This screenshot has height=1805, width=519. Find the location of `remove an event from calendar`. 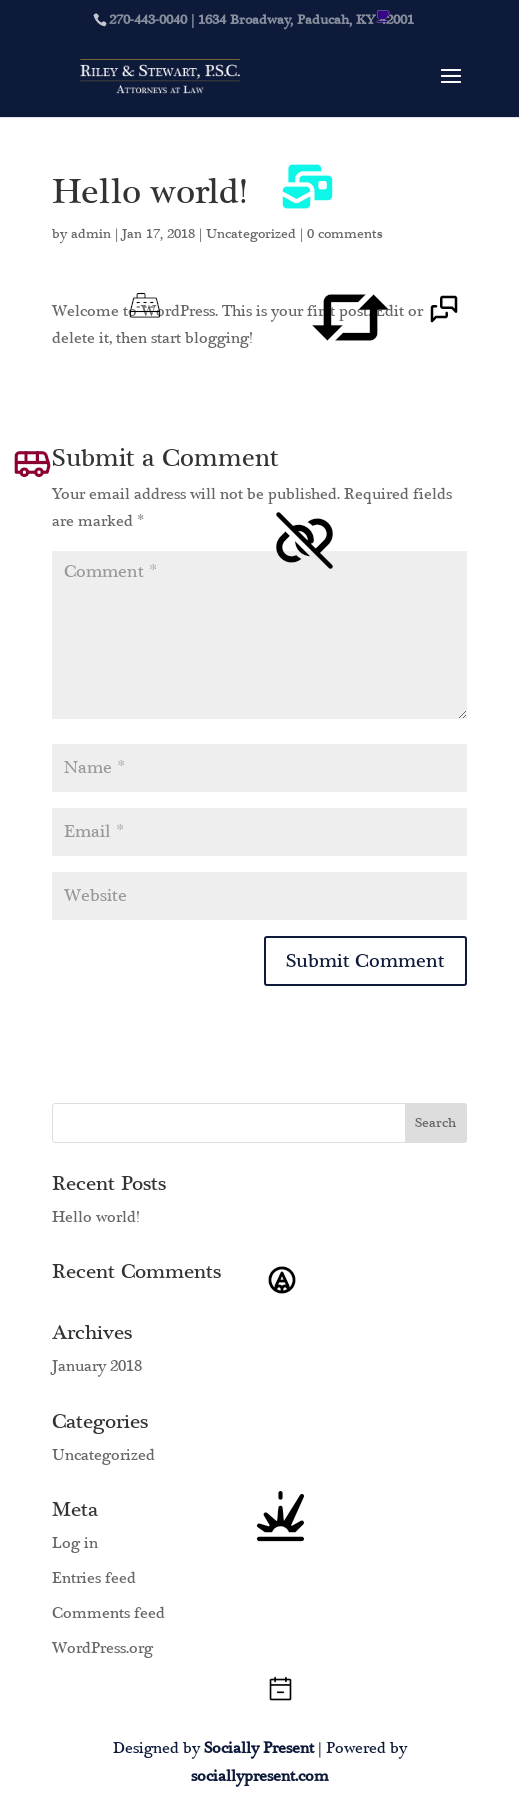

remove an event from calendar is located at coordinates (280, 1689).